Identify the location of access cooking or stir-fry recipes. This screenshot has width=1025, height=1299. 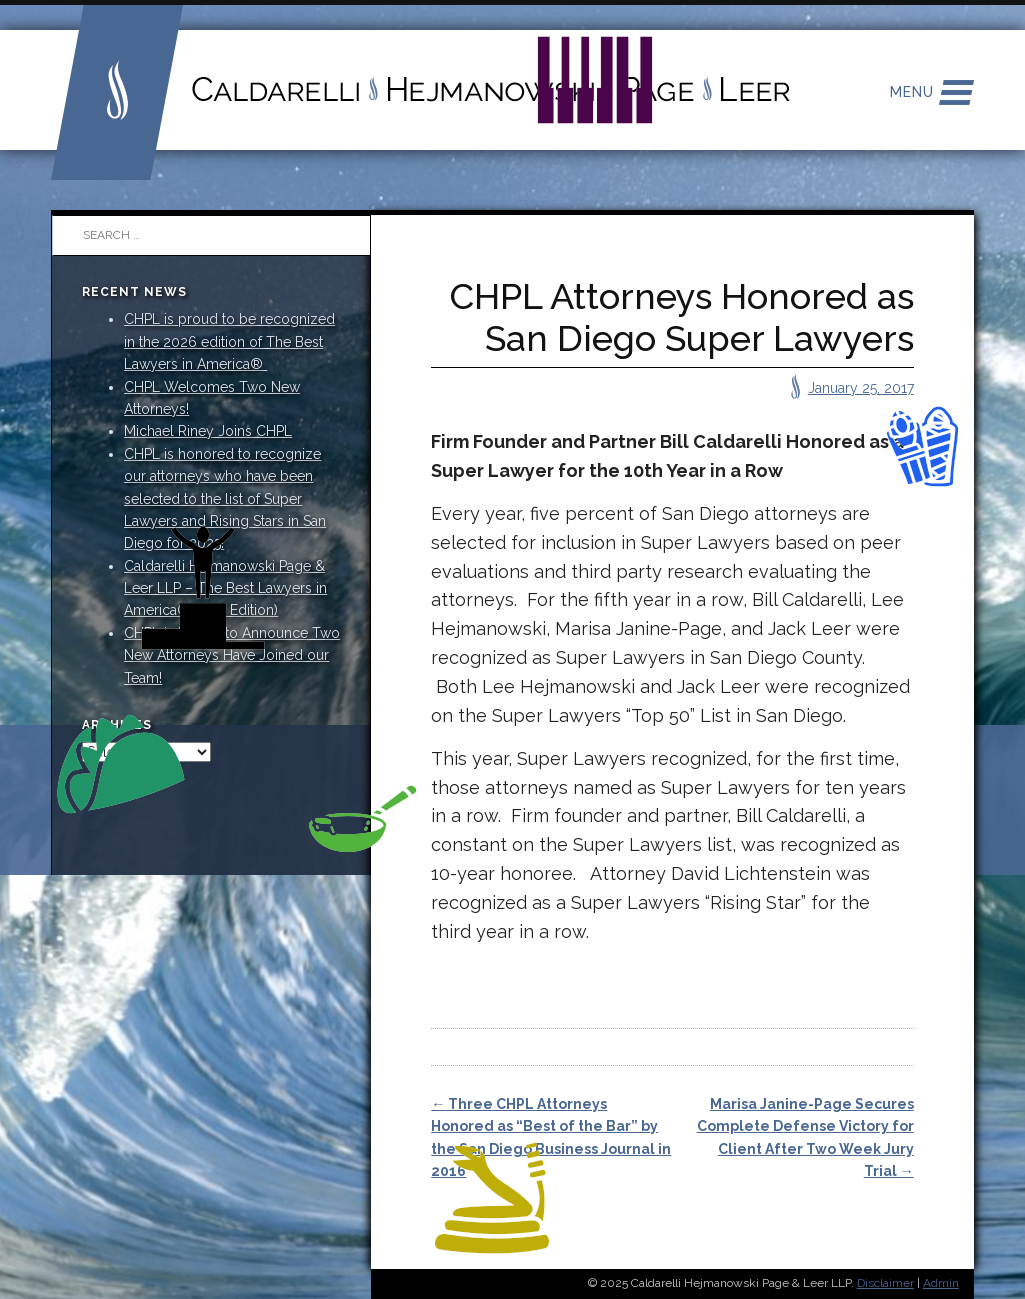
(362, 815).